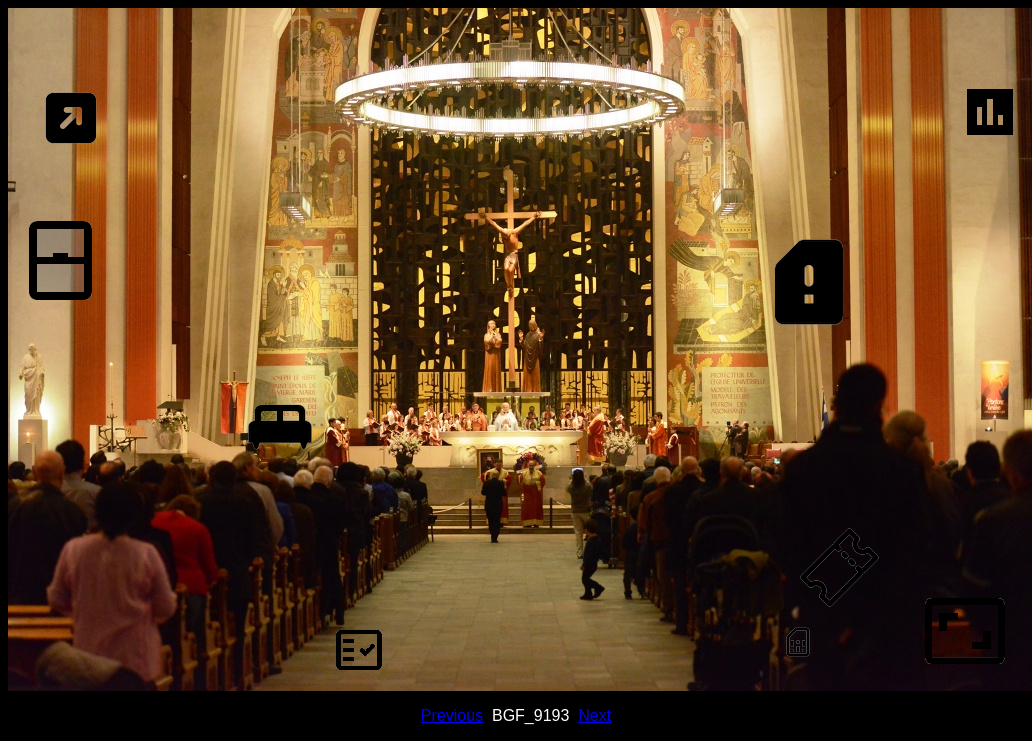 This screenshot has height=741, width=1032. Describe the element at coordinates (280, 427) in the screenshot. I see `view hotel room or accommodation options` at that location.